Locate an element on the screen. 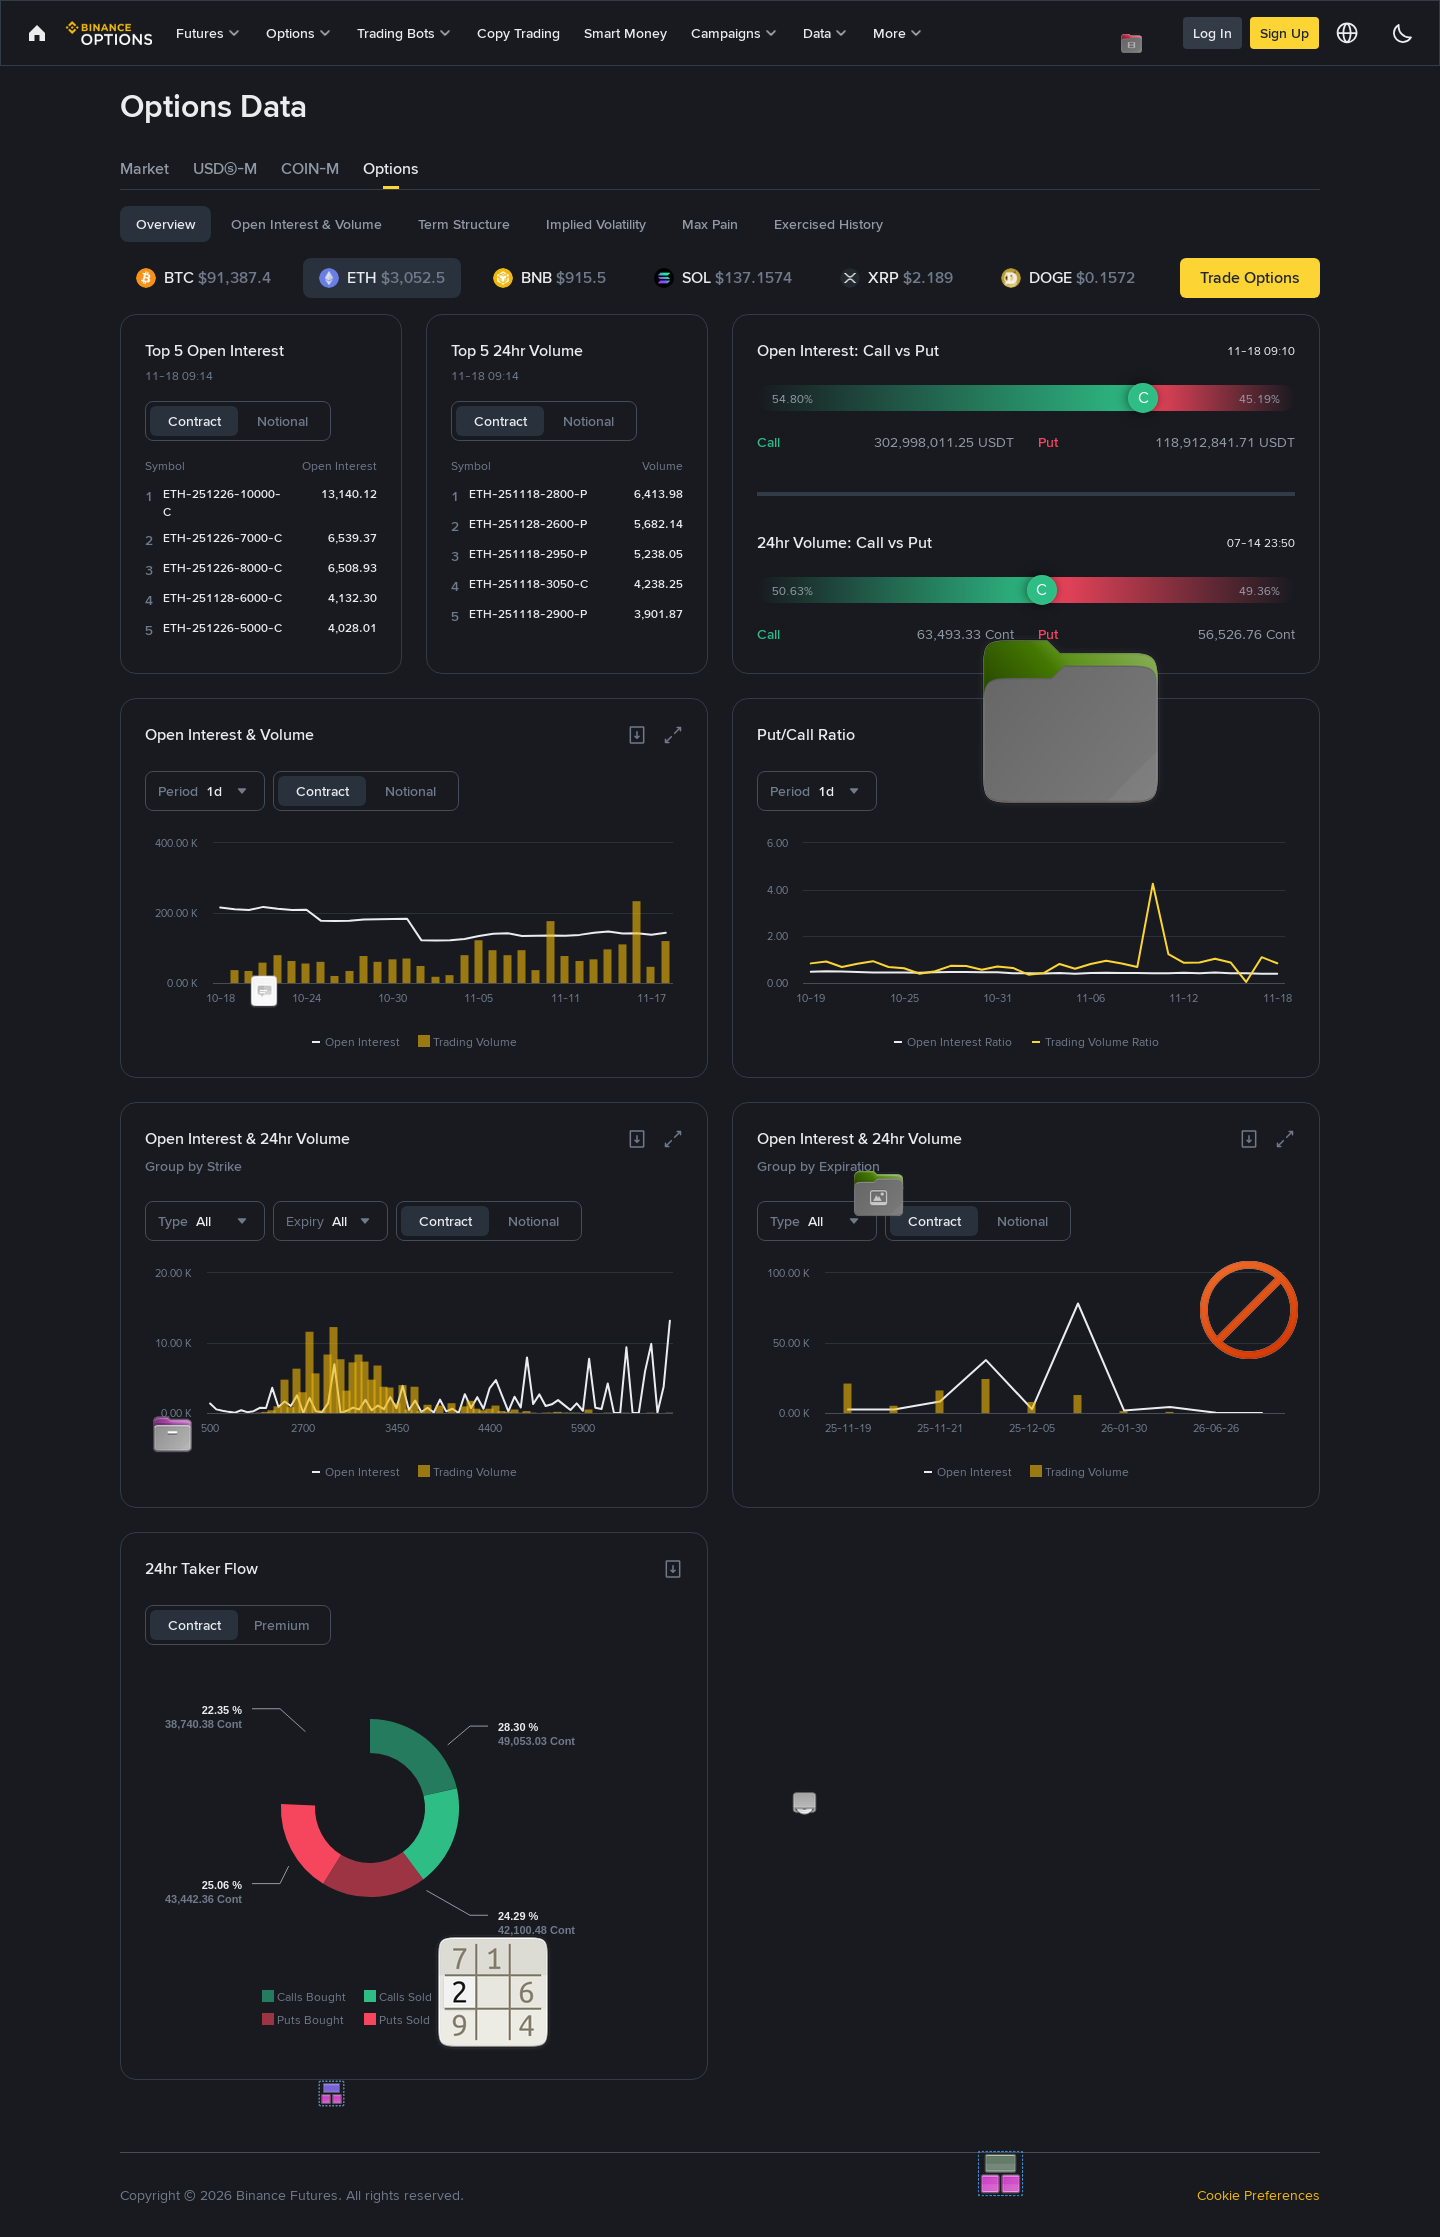 The image size is (1440, 2237). access optical drive or disc reader is located at coordinates (804, 1802).